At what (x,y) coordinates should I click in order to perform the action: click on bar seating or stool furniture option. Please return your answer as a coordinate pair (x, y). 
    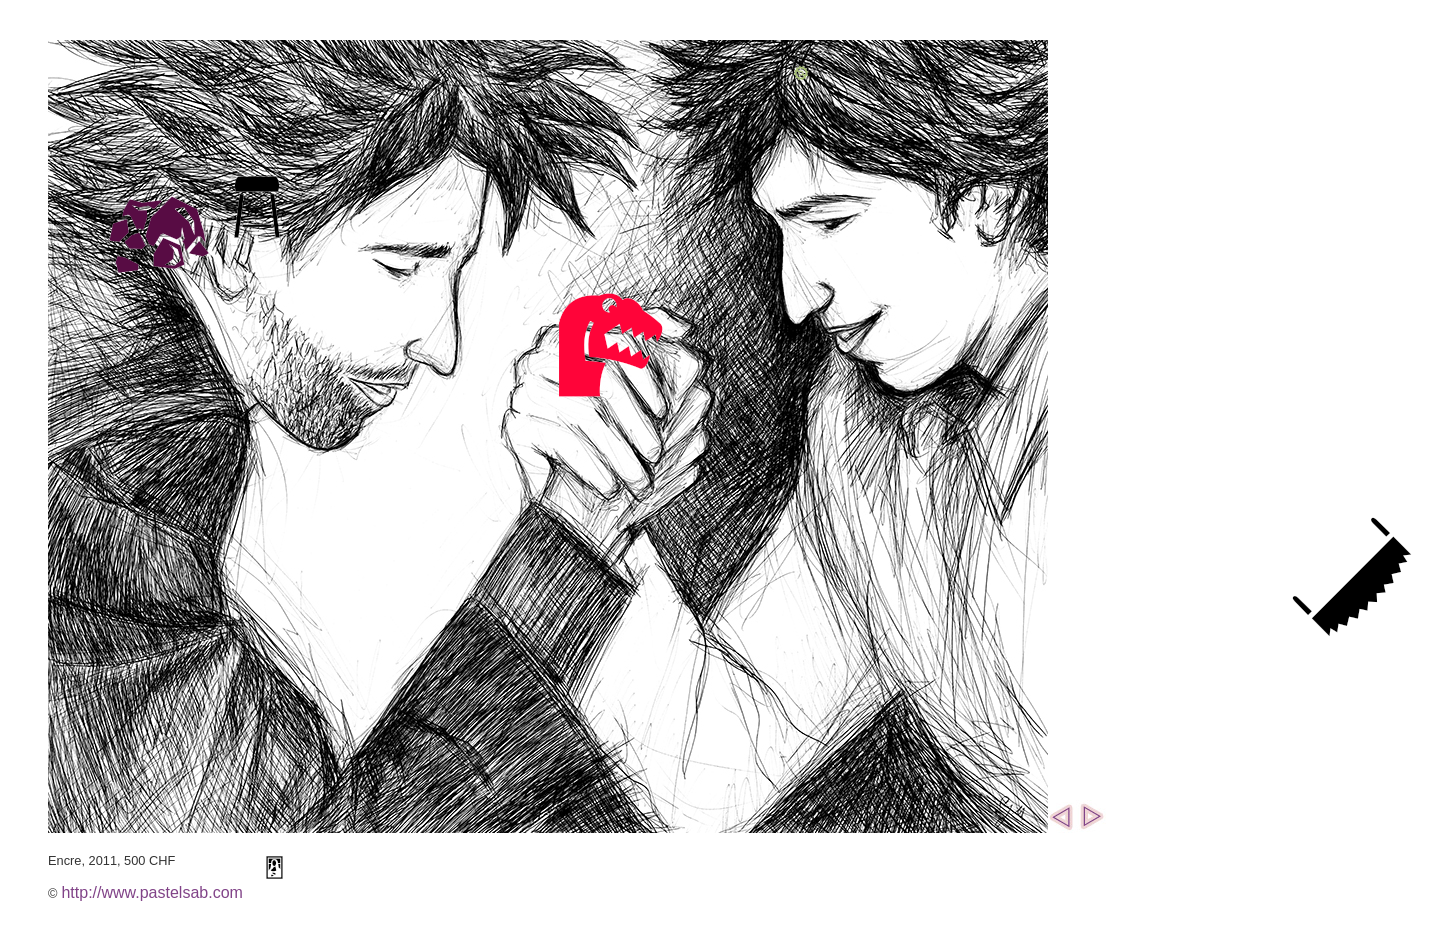
    Looking at the image, I should click on (257, 206).